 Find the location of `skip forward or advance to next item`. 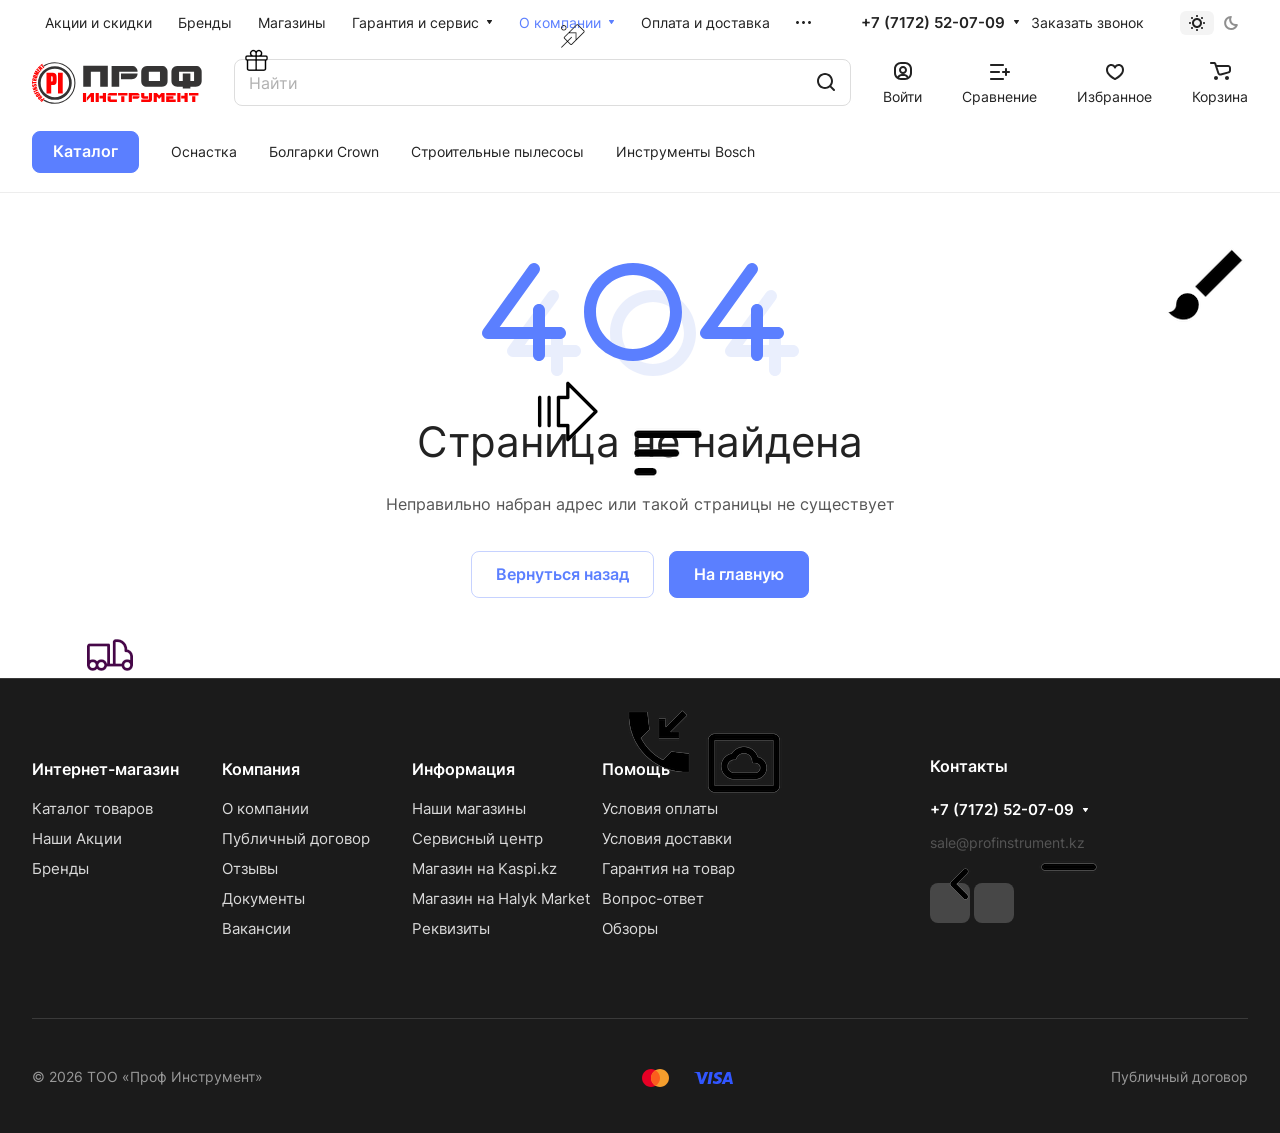

skip forward or advance to next item is located at coordinates (565, 411).